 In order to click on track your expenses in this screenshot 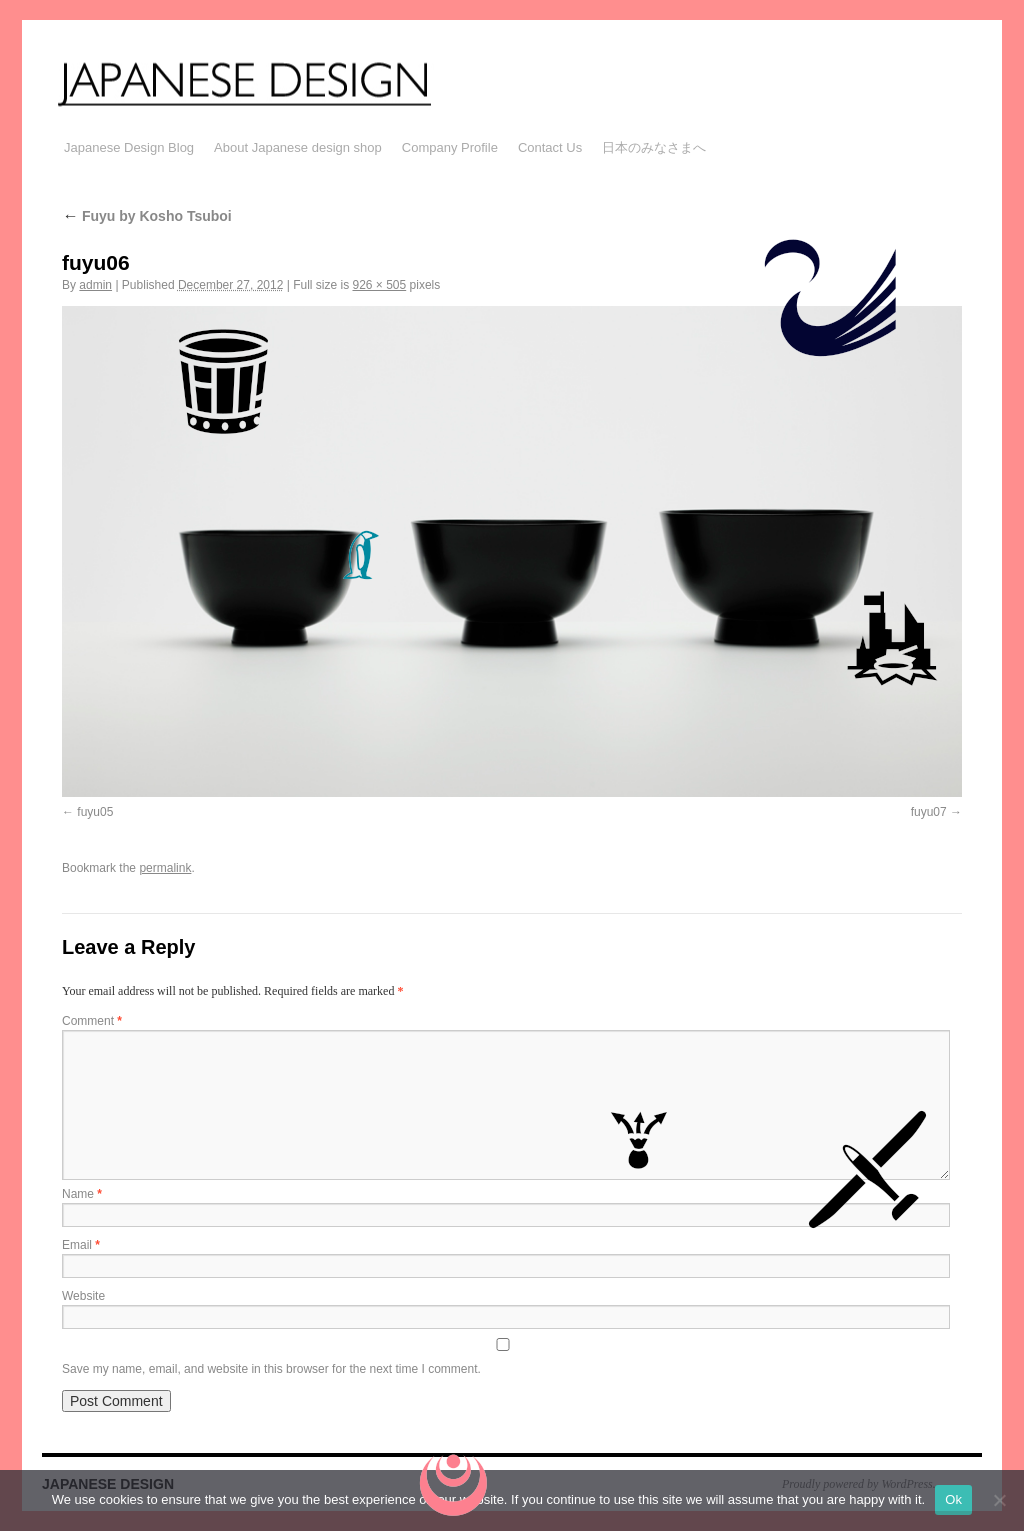, I will do `click(639, 1140)`.